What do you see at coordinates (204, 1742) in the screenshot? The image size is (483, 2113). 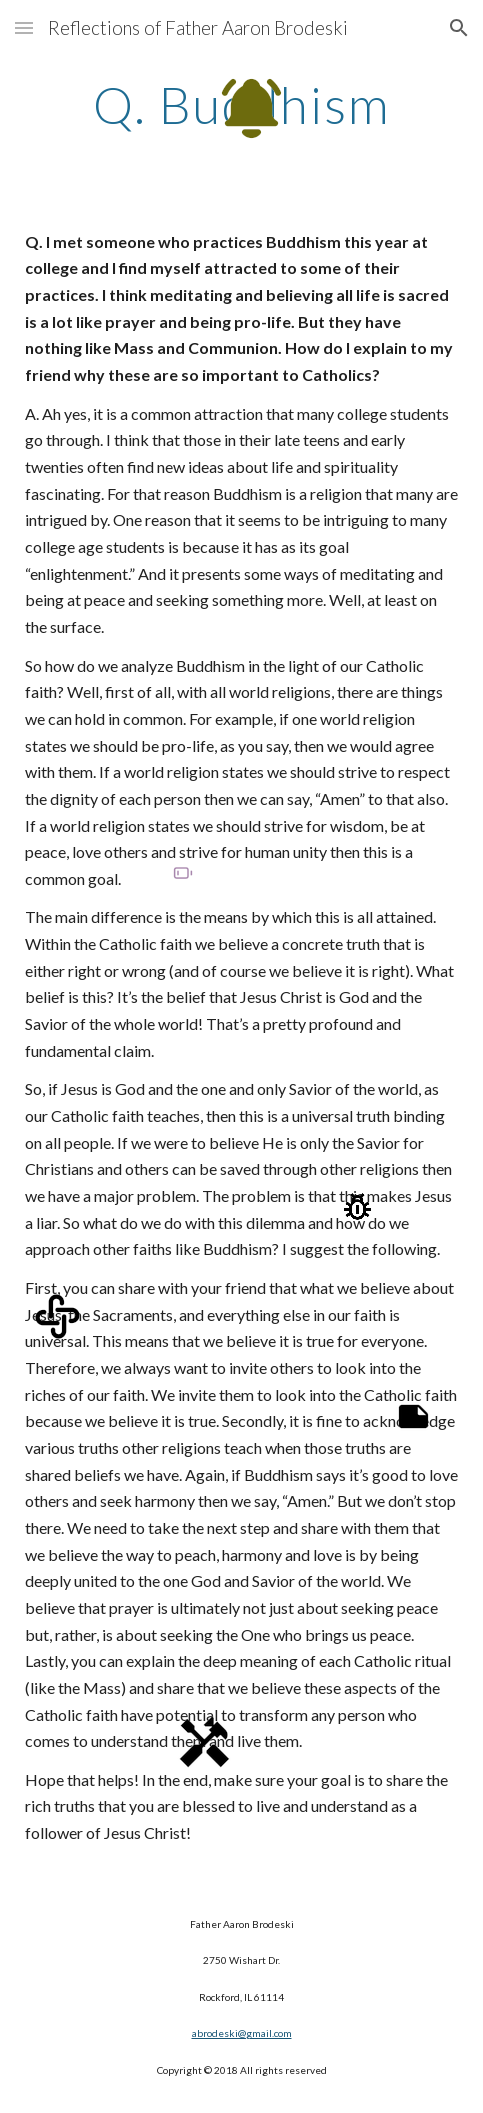 I see `access tools and settings` at bounding box center [204, 1742].